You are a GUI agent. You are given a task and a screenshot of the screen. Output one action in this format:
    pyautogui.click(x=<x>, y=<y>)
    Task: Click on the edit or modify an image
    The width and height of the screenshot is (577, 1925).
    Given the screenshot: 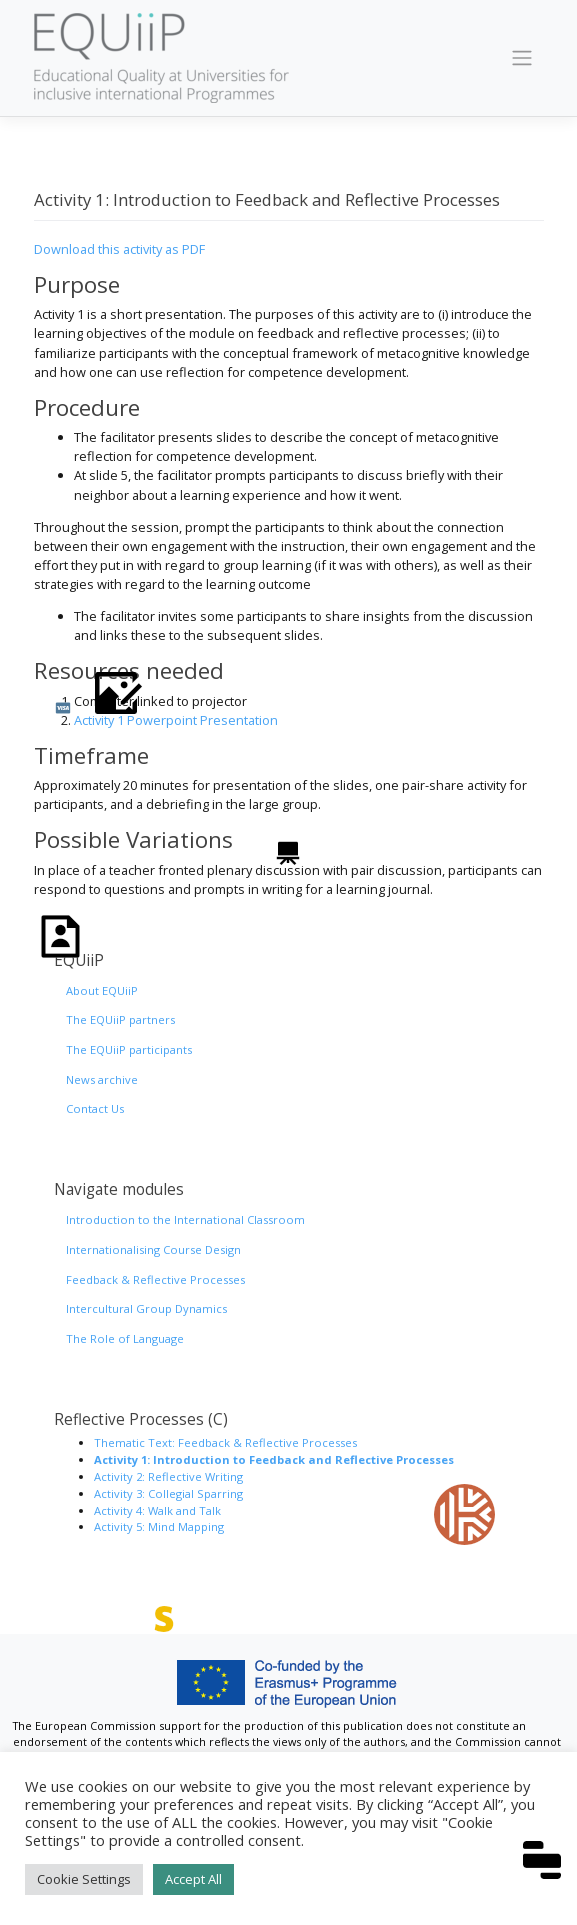 What is the action you would take?
    pyautogui.click(x=116, y=693)
    